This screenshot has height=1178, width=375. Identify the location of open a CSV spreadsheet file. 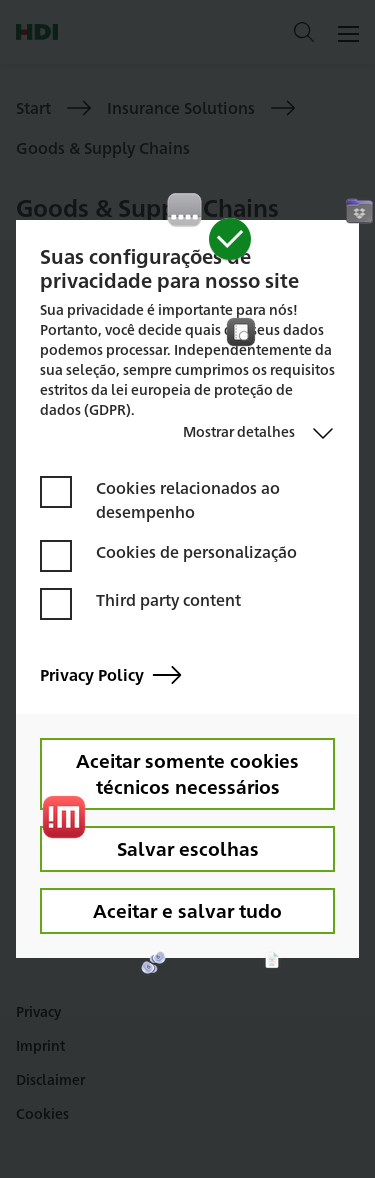
(272, 960).